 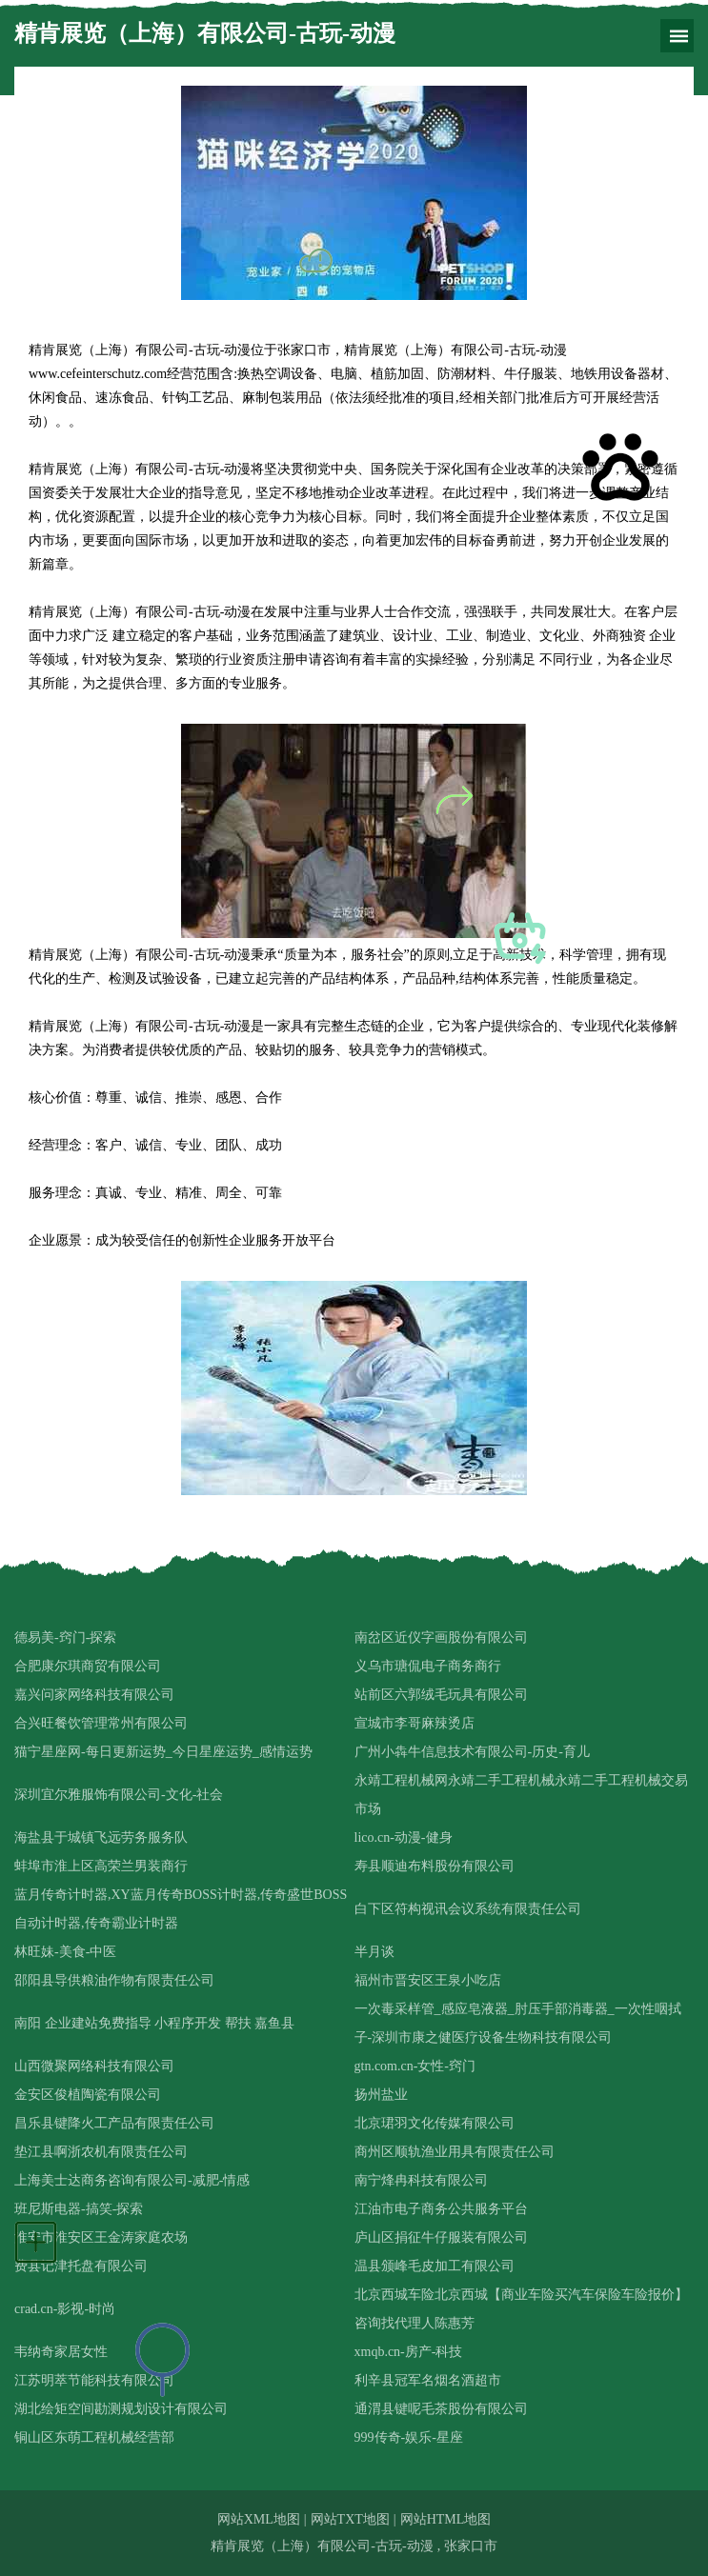 What do you see at coordinates (519, 935) in the screenshot?
I see `quick purchase or express checkout` at bounding box center [519, 935].